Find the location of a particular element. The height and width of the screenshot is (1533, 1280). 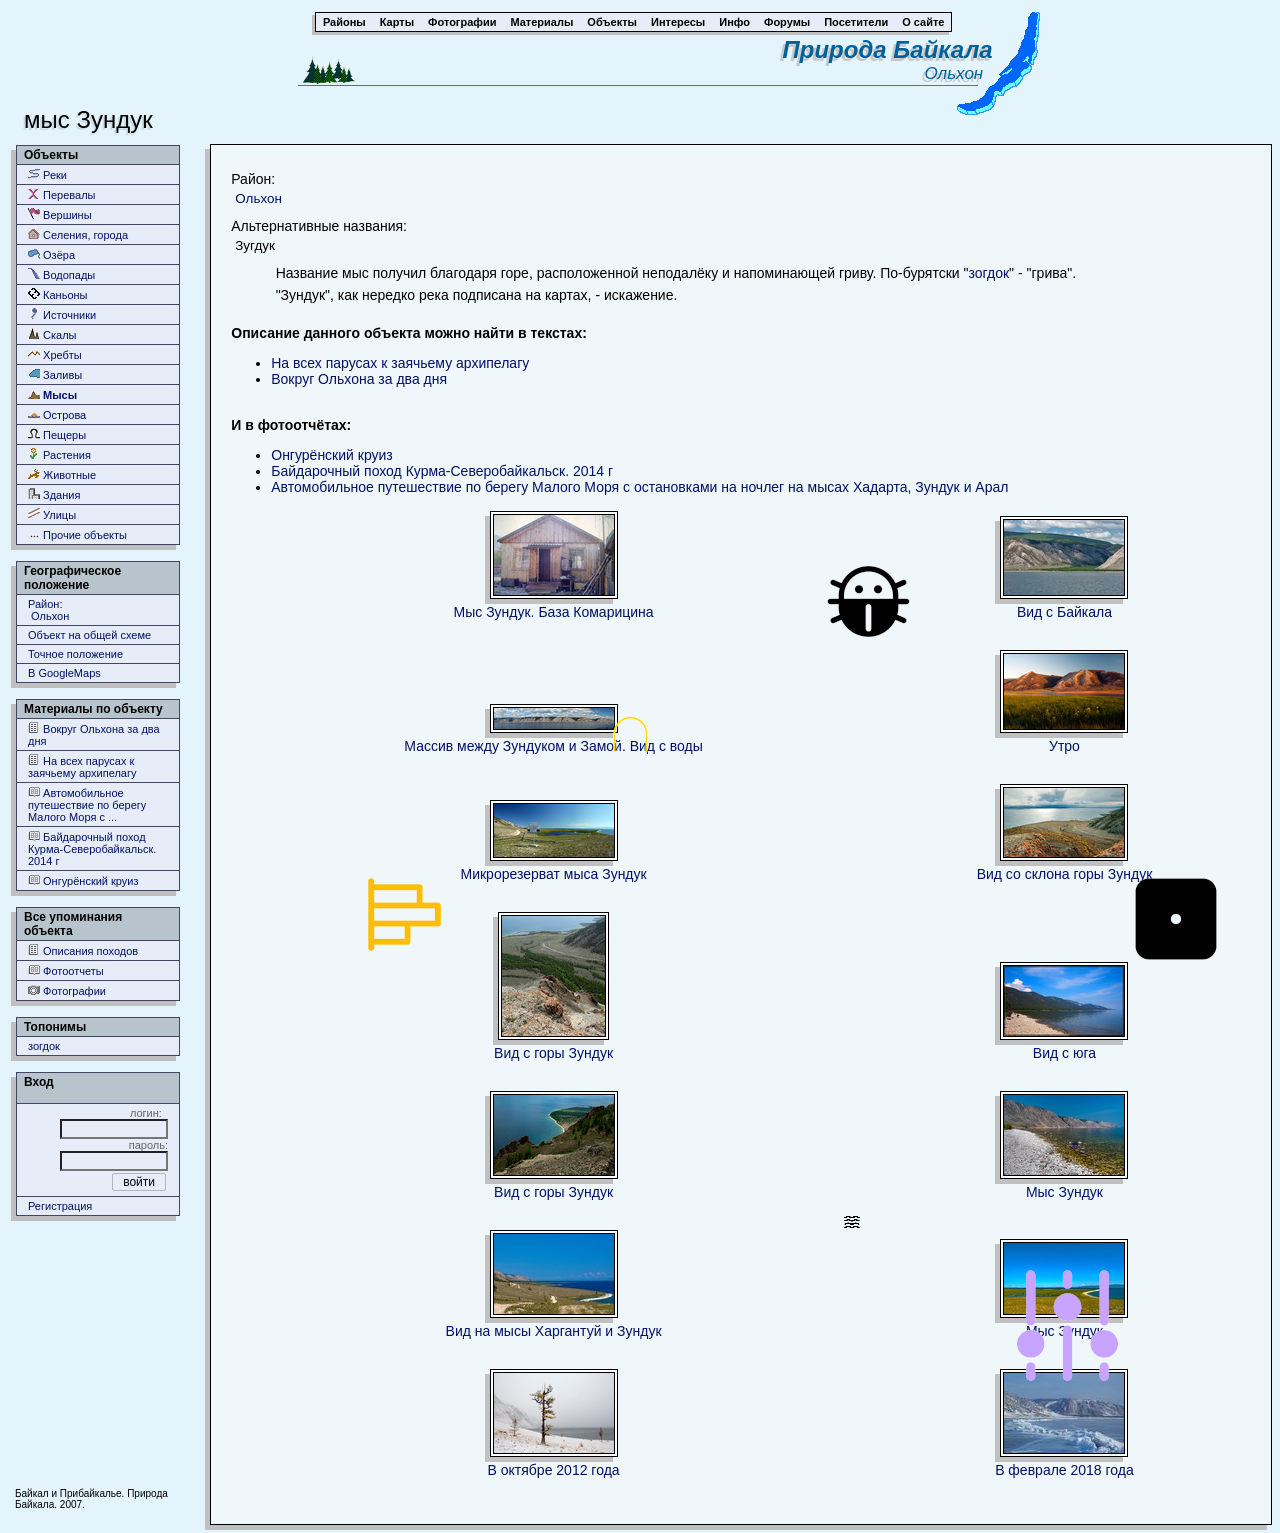

view horizontal bar chart data is located at coordinates (401, 914).